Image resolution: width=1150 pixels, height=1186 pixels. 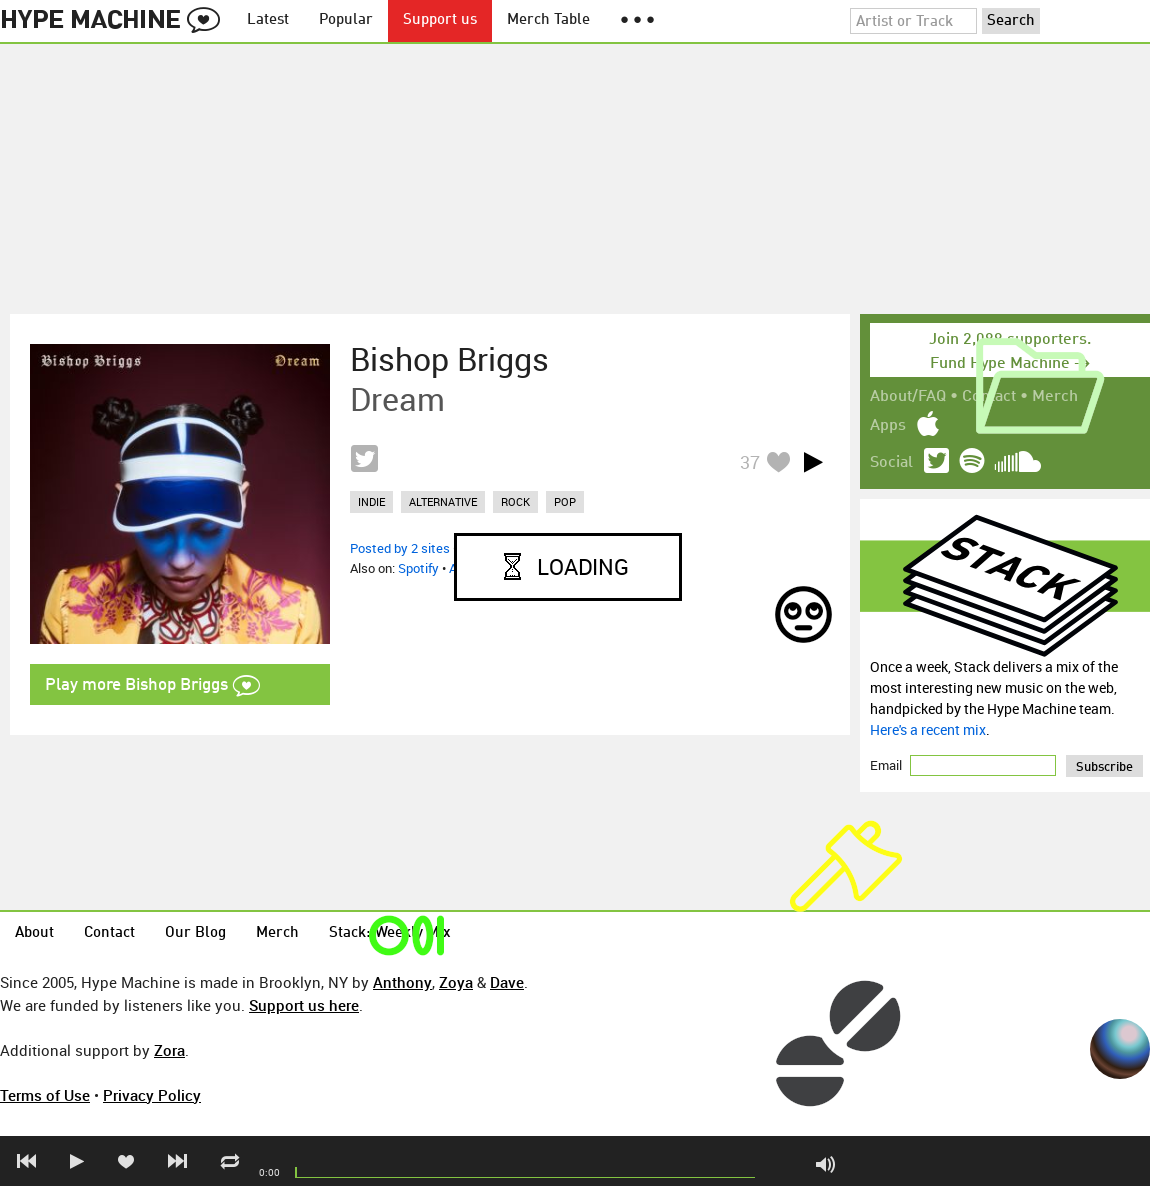 I want to click on access crafting or woodcutting tools, so click(x=846, y=870).